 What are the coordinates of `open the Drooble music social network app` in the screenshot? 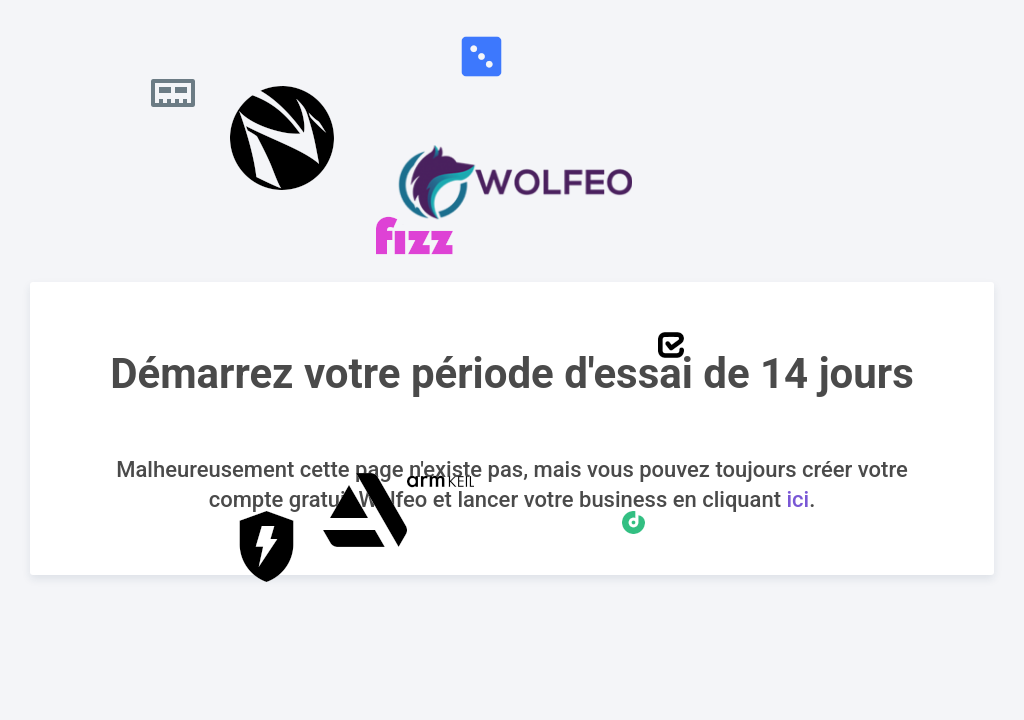 It's located at (633, 522).